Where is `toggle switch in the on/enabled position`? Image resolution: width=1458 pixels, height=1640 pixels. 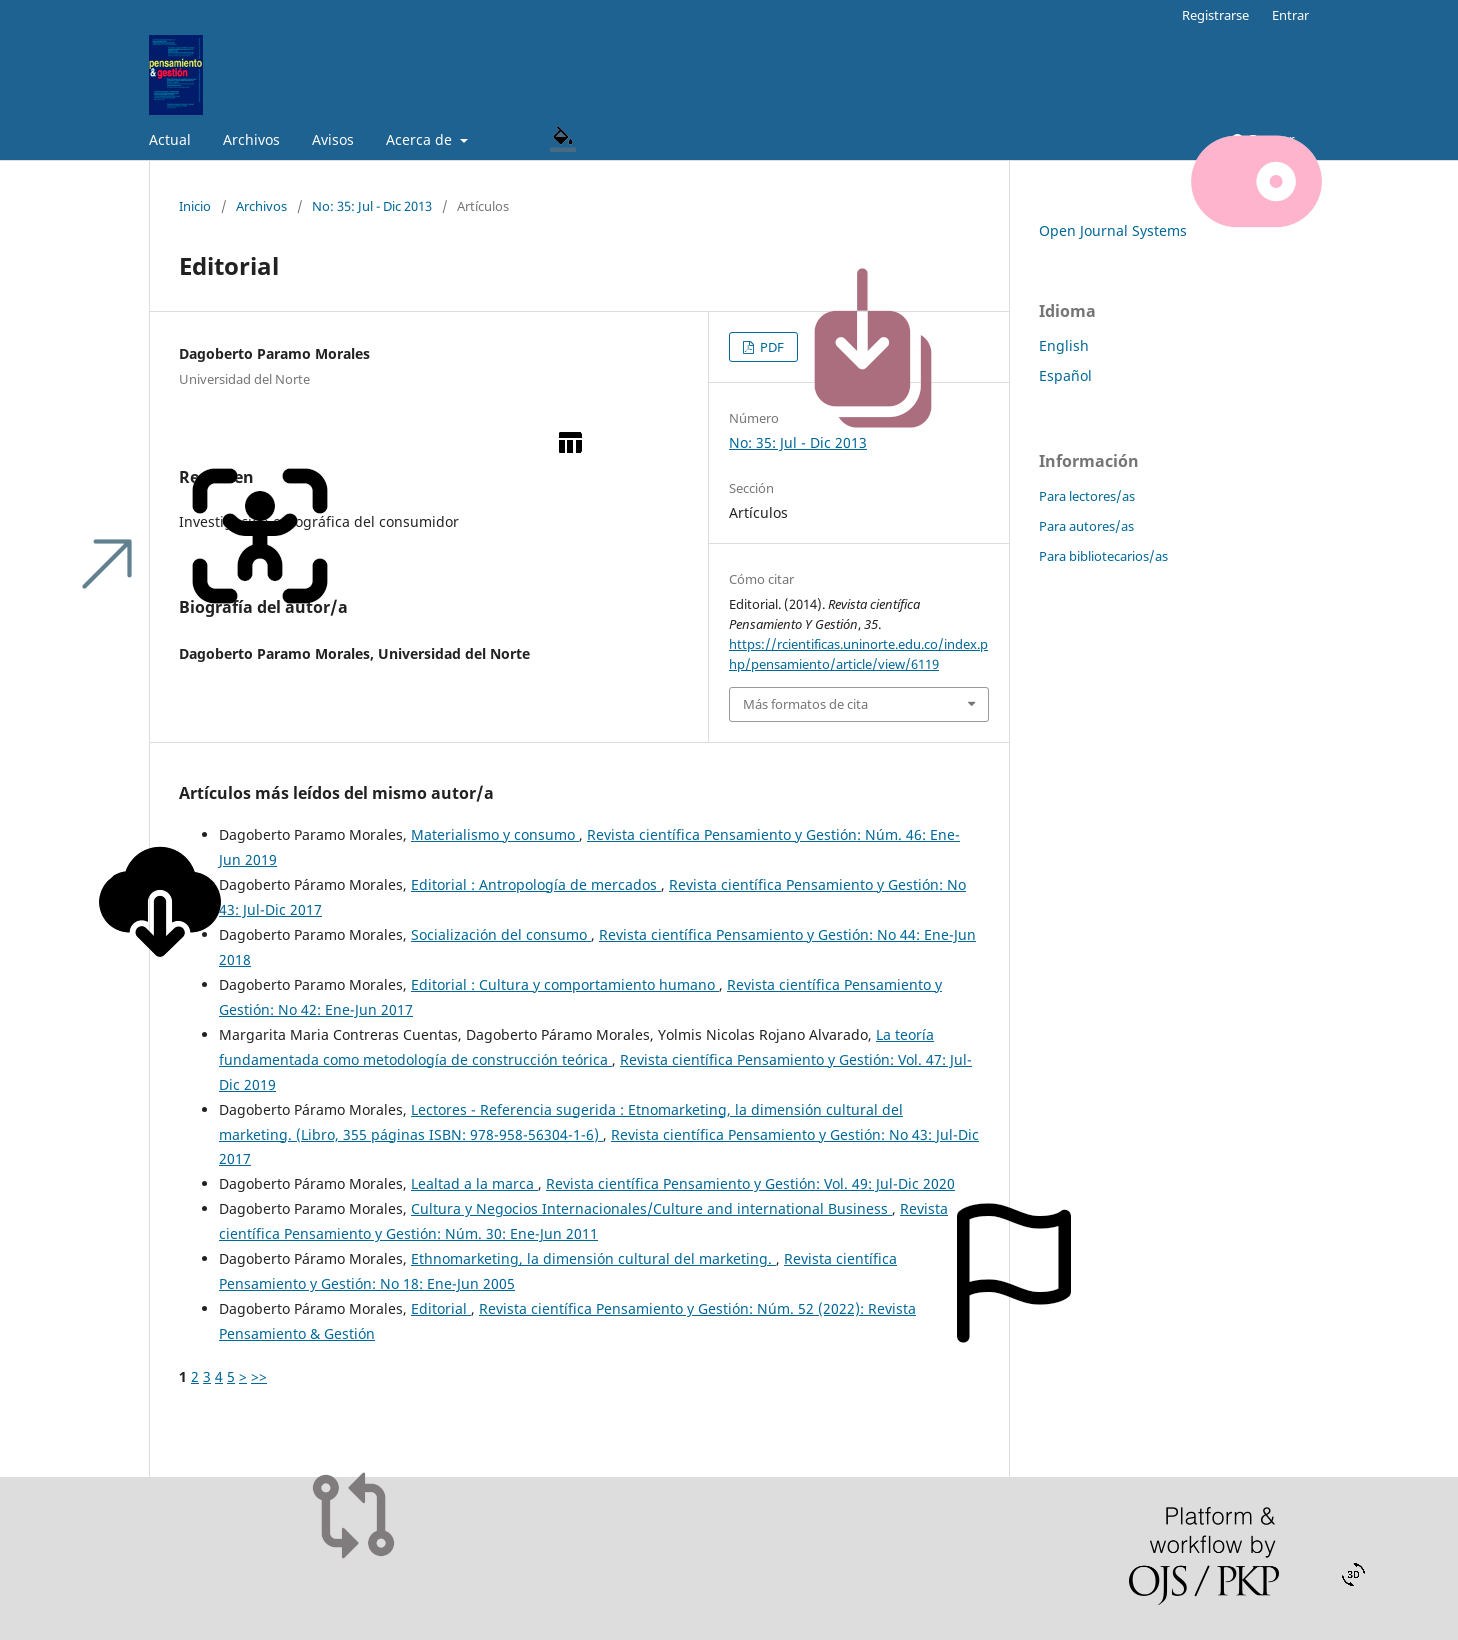 toggle switch in the on/enabled position is located at coordinates (1256, 181).